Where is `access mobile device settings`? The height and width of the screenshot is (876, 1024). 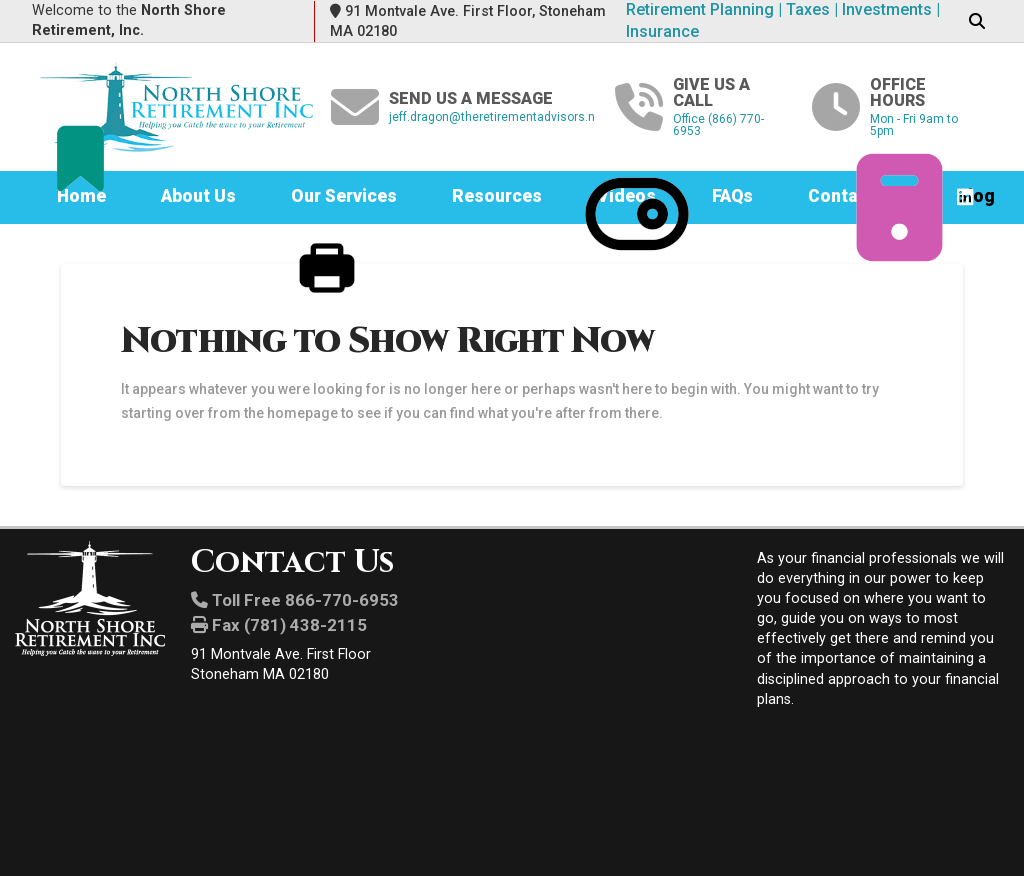
access mobile device settings is located at coordinates (899, 207).